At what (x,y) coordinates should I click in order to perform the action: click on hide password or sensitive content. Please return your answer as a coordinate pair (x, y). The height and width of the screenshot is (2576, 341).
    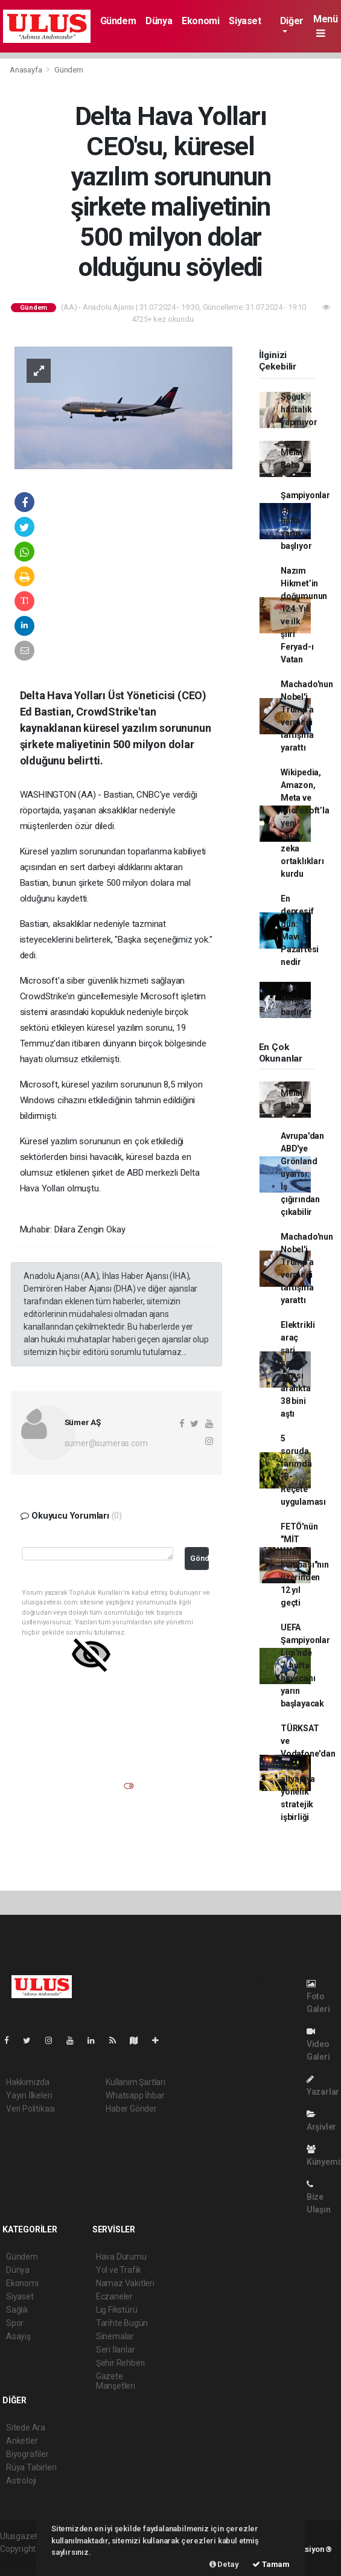
    Looking at the image, I should click on (91, 1655).